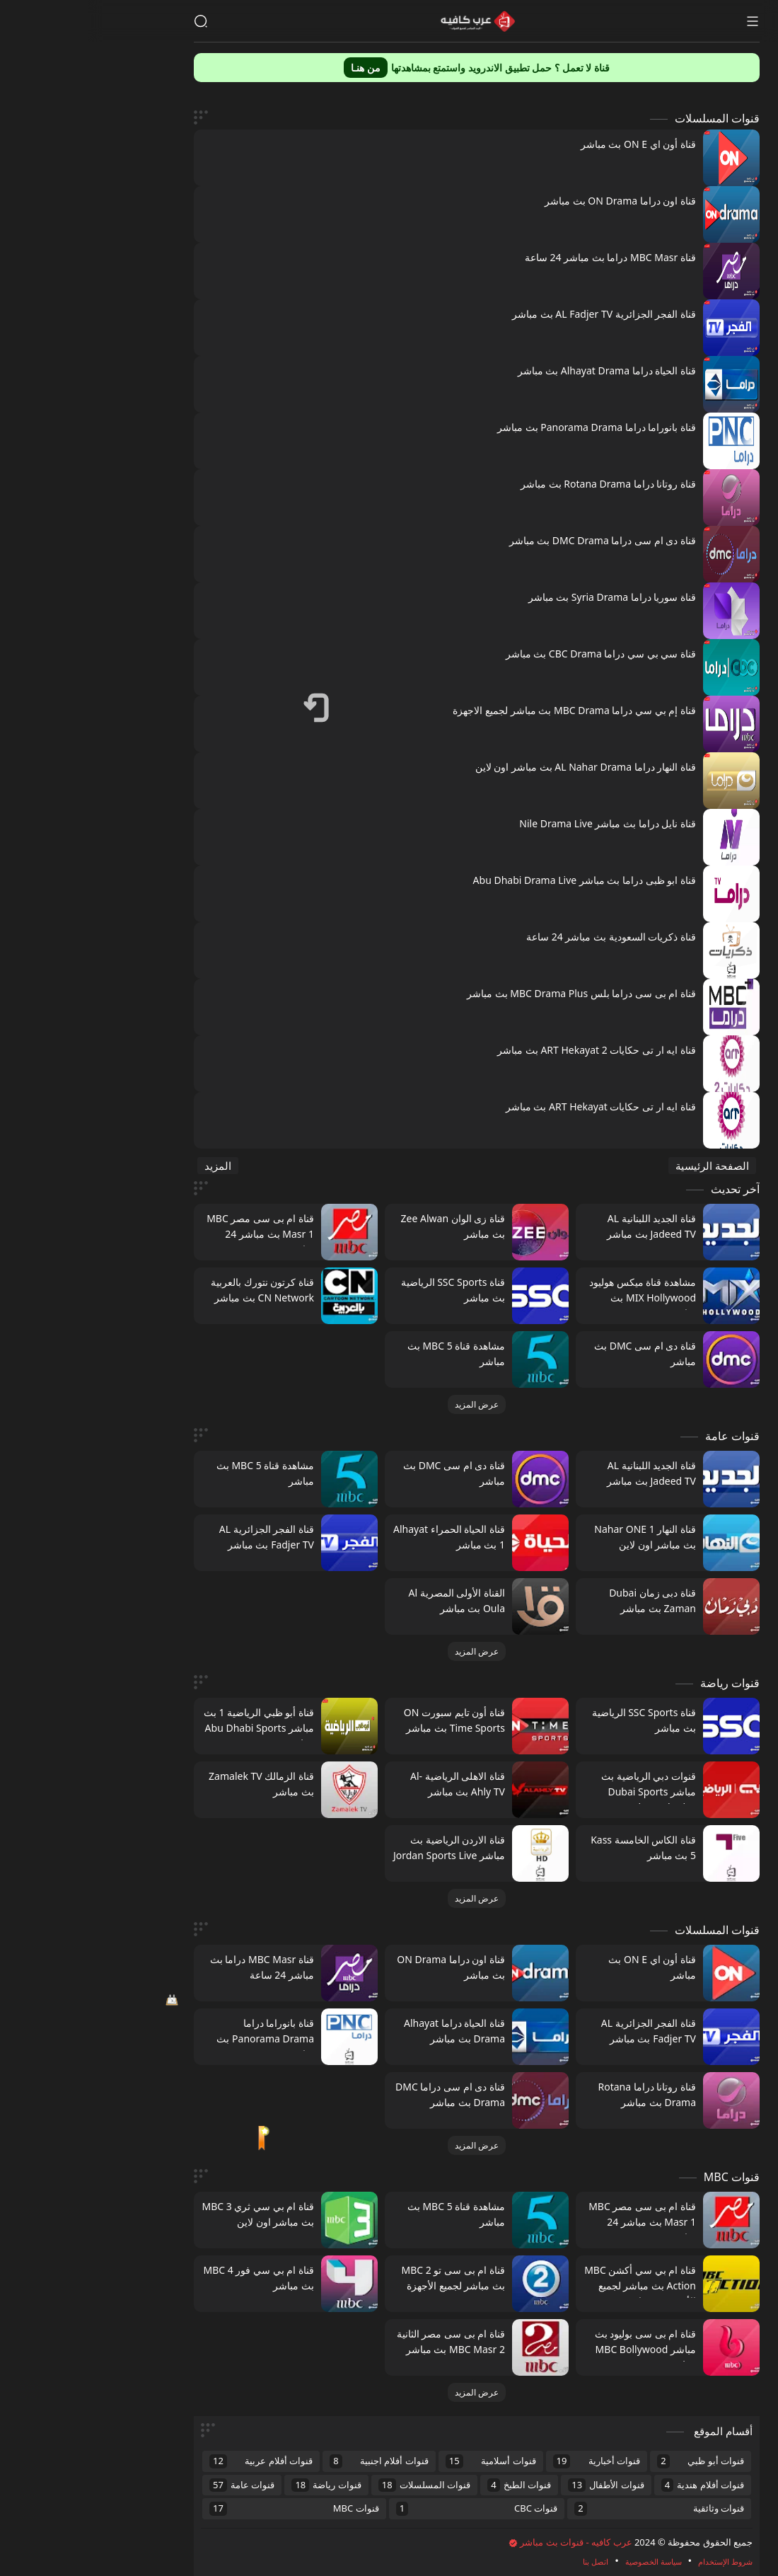 The height and width of the screenshot is (2576, 778). Describe the element at coordinates (318, 708) in the screenshot. I see `wrap text or content to the next line` at that location.